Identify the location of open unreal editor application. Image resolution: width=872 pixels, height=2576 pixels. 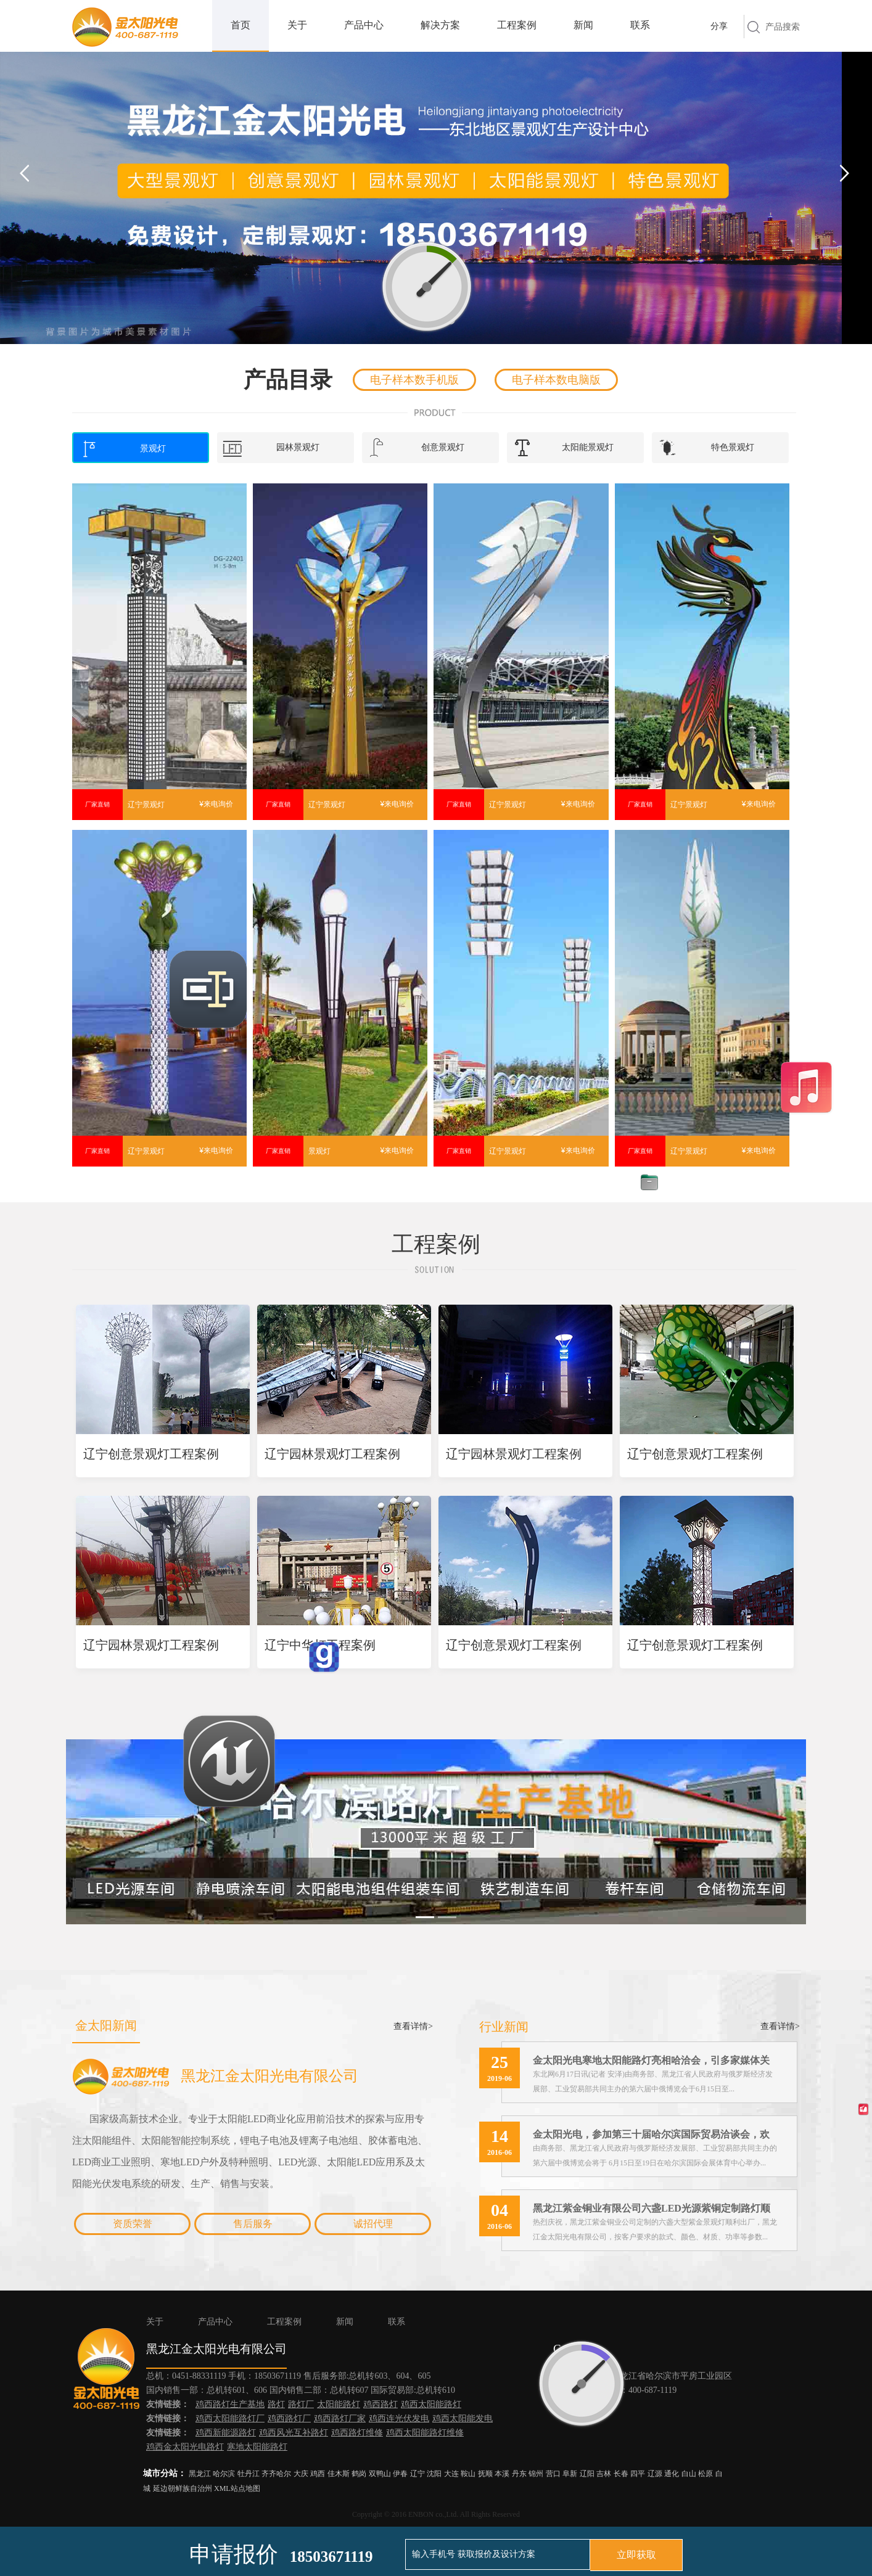
(229, 1761).